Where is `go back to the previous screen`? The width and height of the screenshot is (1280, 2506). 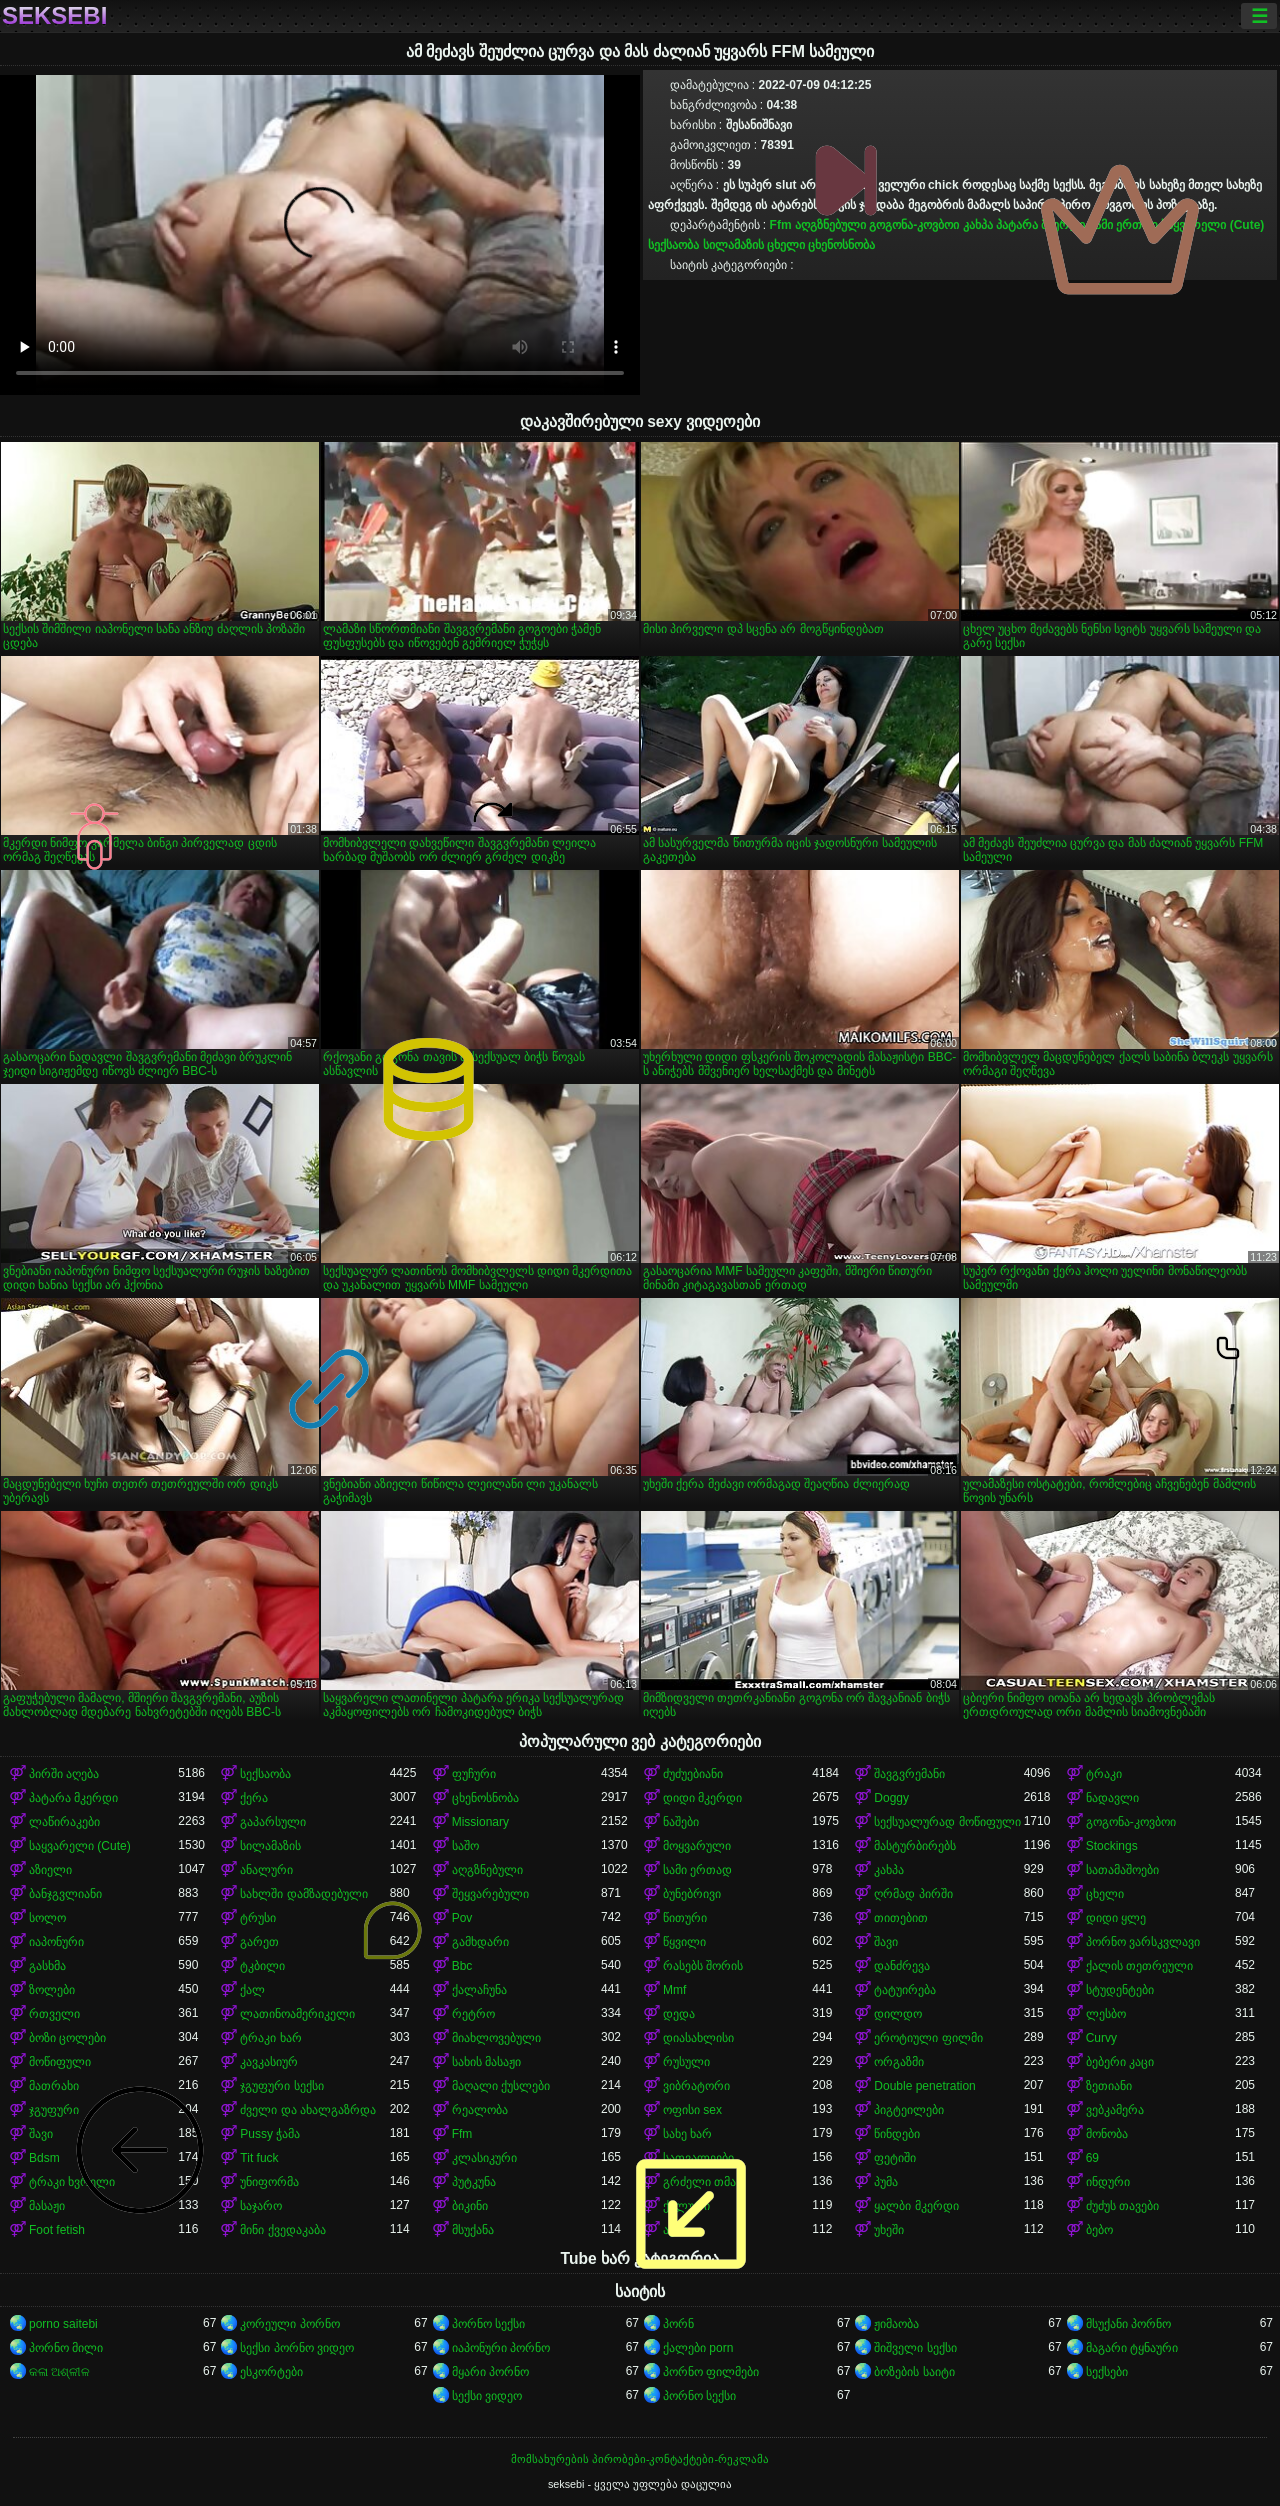 go back to the previous screen is located at coordinates (140, 2150).